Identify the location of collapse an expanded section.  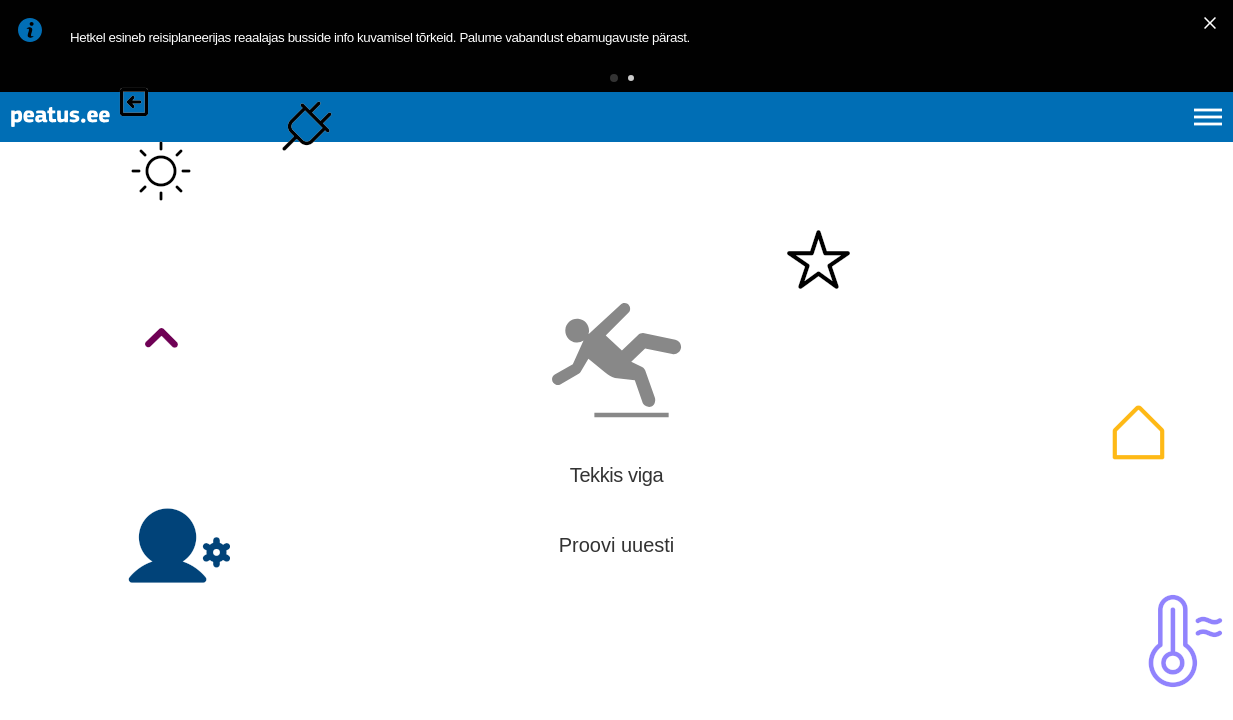
(161, 339).